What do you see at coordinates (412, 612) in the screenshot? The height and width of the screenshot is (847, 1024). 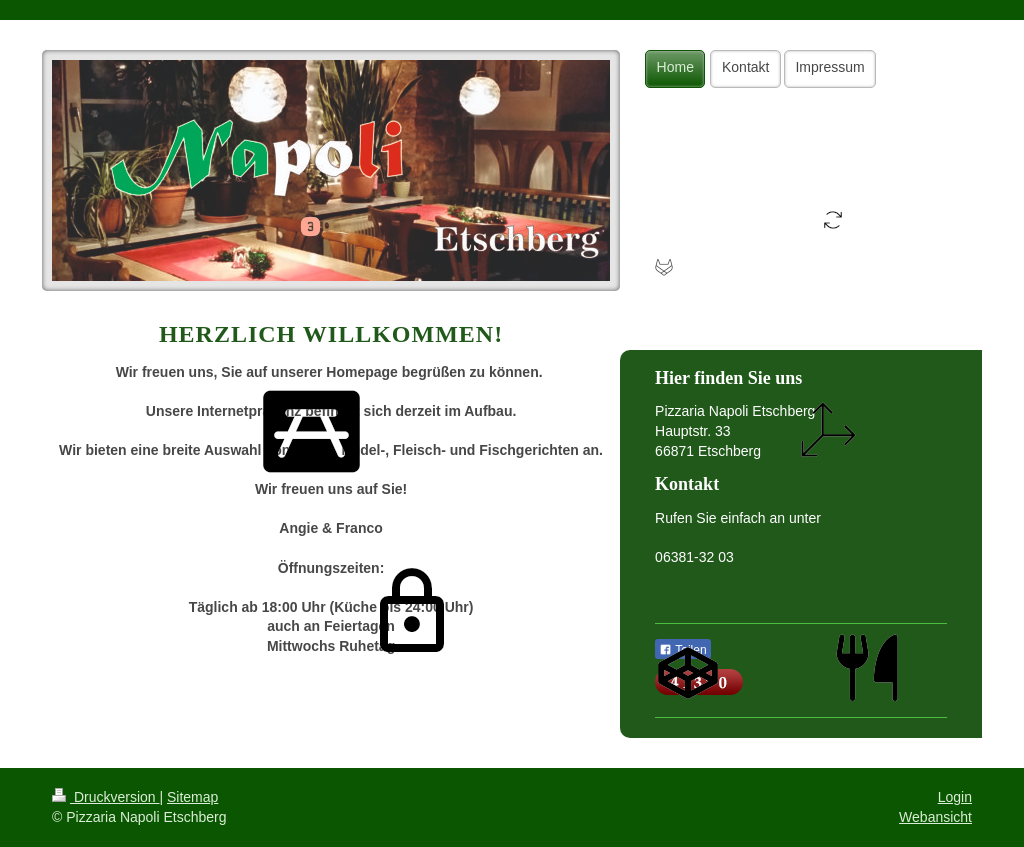 I see `lock or secure this item` at bounding box center [412, 612].